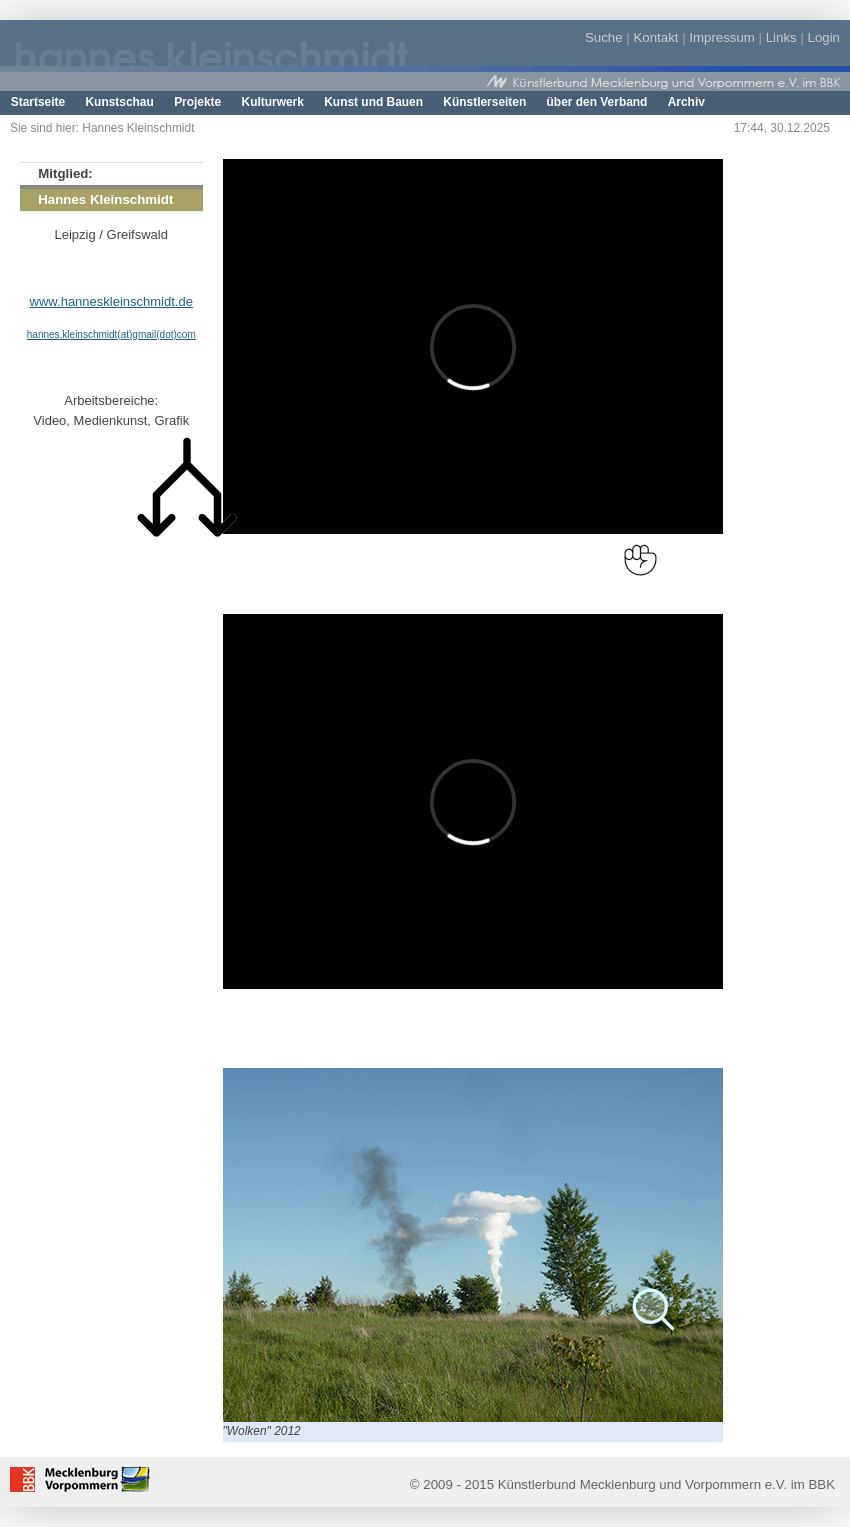  Describe the element at coordinates (653, 1309) in the screenshot. I see `search for content or items` at that location.